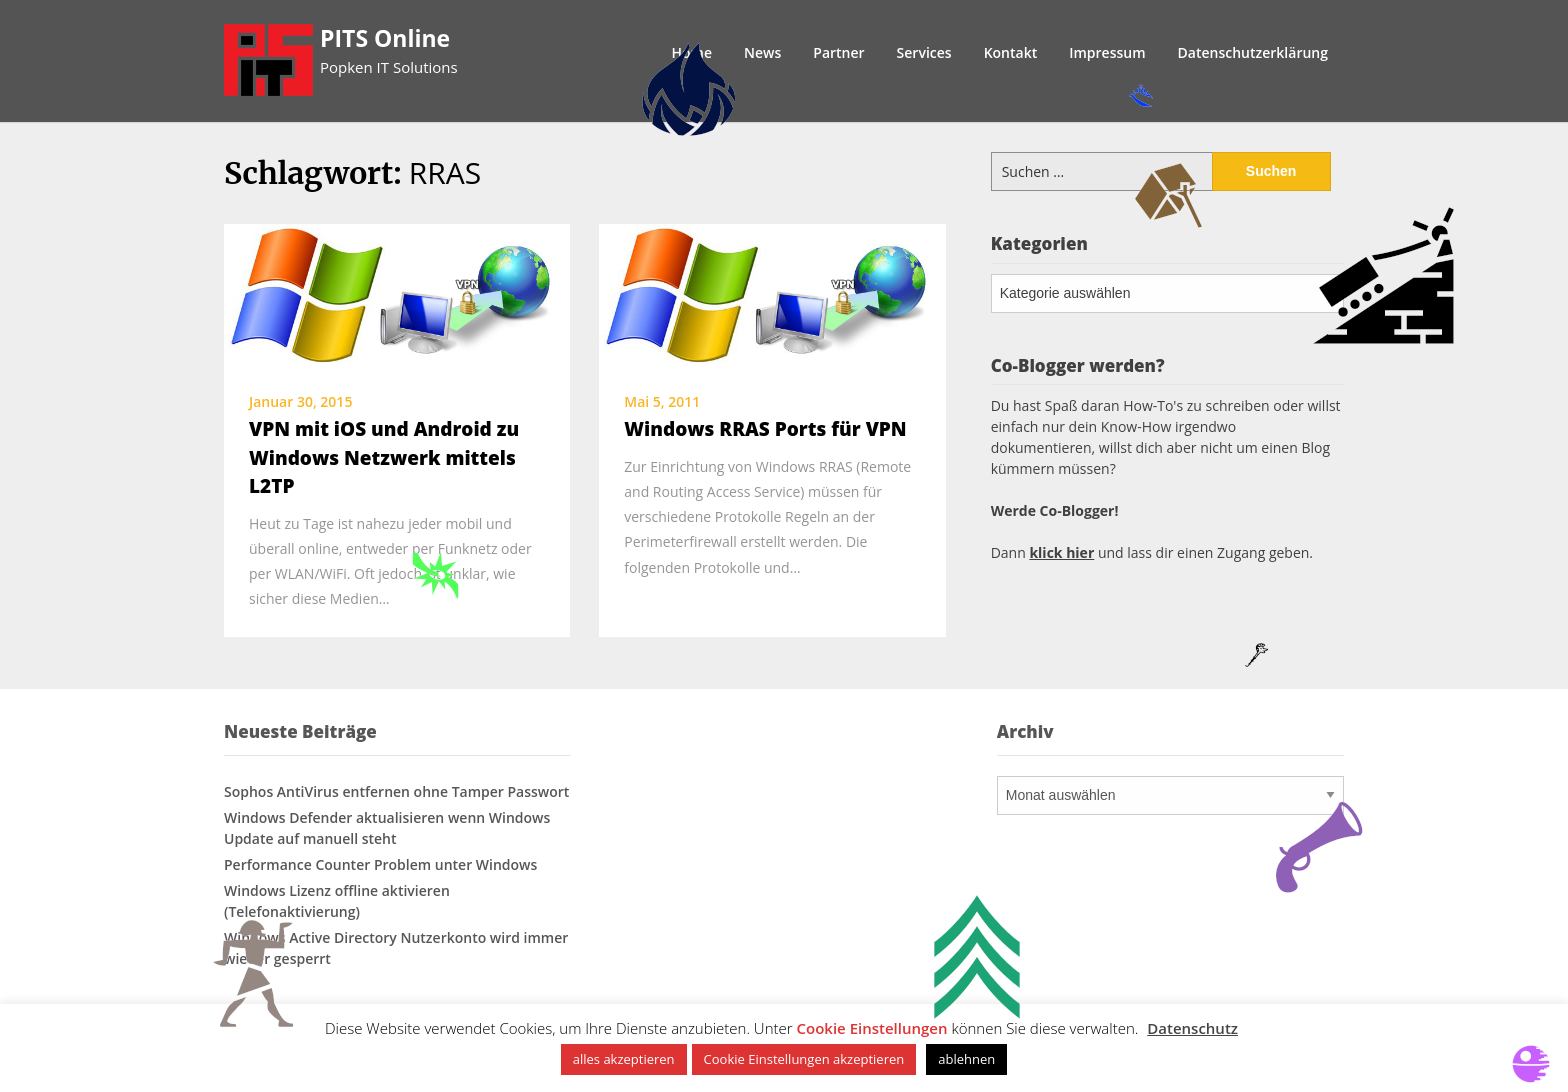  What do you see at coordinates (253, 973) in the screenshot?
I see `select egyptian or ancient egypt theme` at bounding box center [253, 973].